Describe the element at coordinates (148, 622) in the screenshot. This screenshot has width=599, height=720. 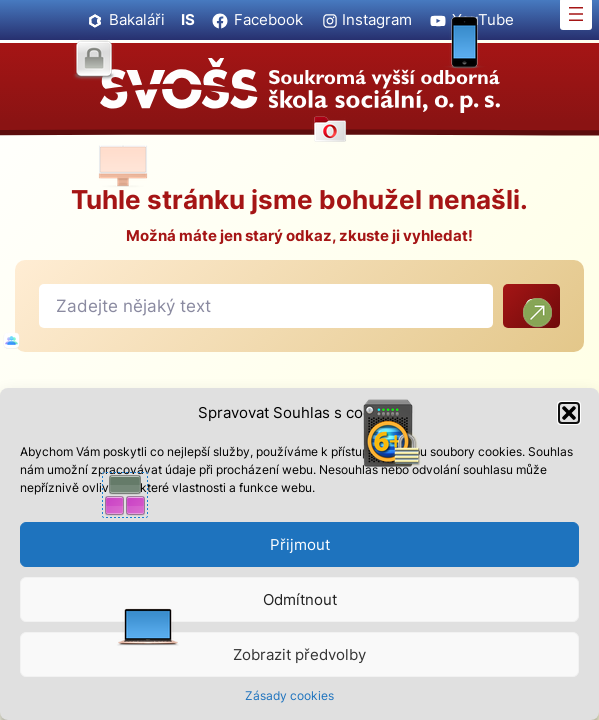
I see `represents this macbook air in system settings` at that location.